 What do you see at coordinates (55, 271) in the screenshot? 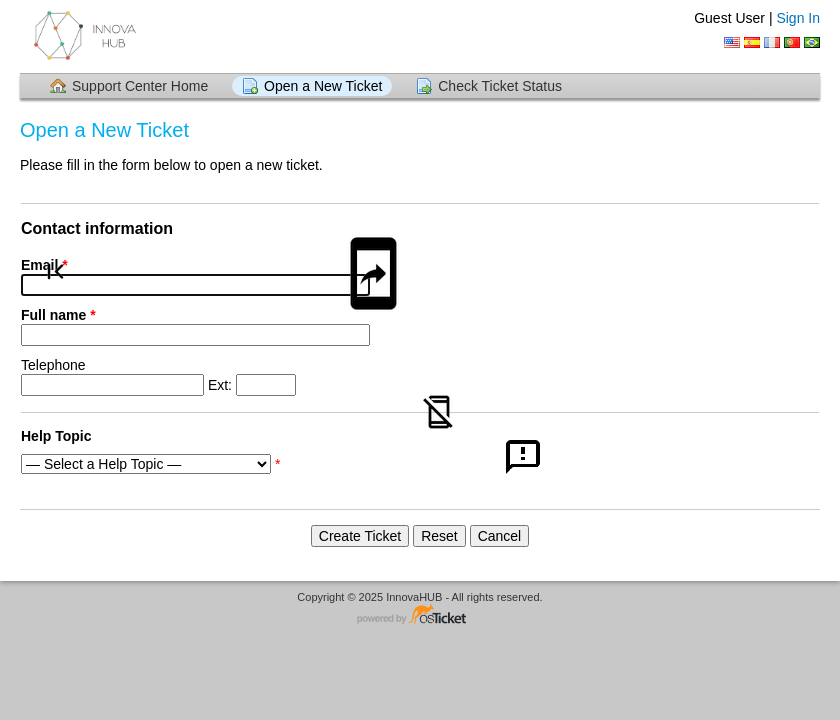
I see `go to first page` at bounding box center [55, 271].